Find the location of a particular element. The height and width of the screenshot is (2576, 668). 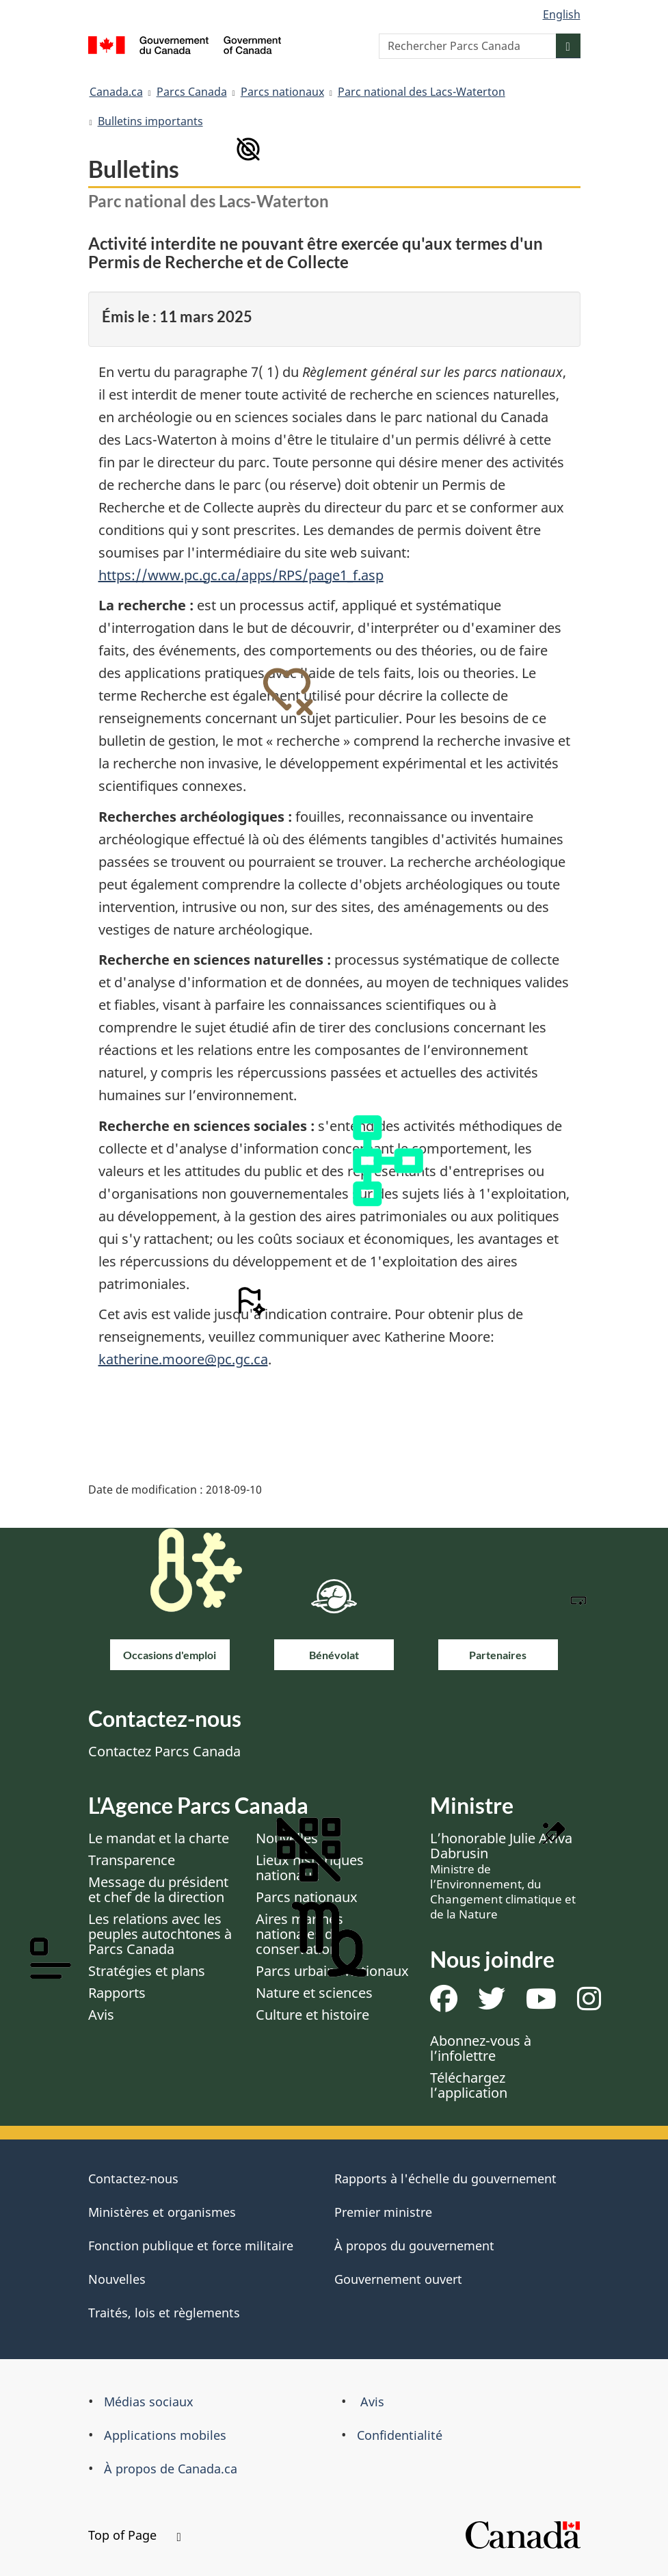

disable targeting or tracking is located at coordinates (248, 149).